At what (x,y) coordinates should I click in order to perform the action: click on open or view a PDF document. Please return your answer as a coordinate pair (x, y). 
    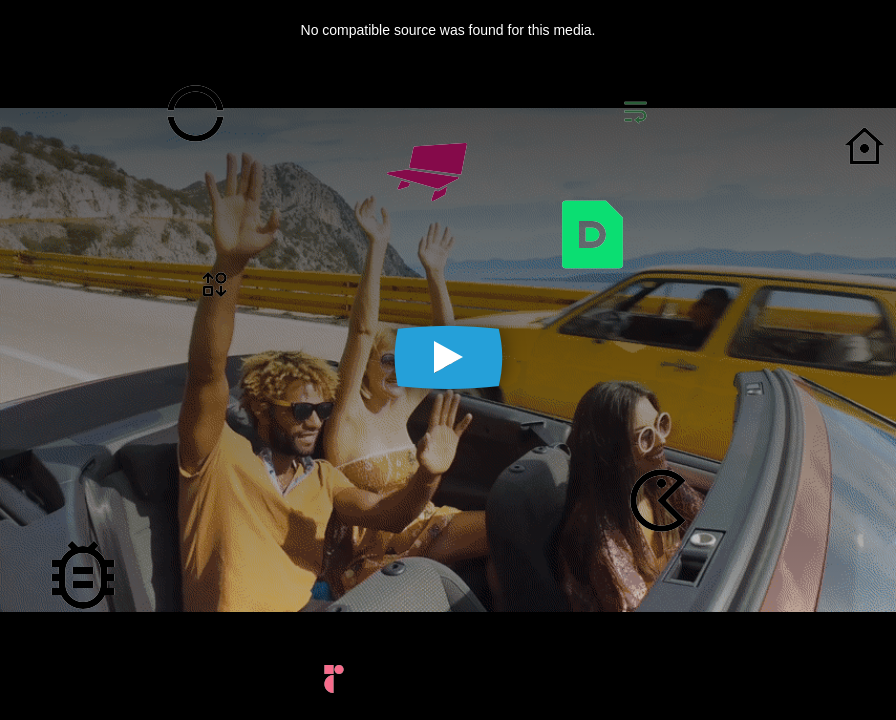
    Looking at the image, I should click on (592, 234).